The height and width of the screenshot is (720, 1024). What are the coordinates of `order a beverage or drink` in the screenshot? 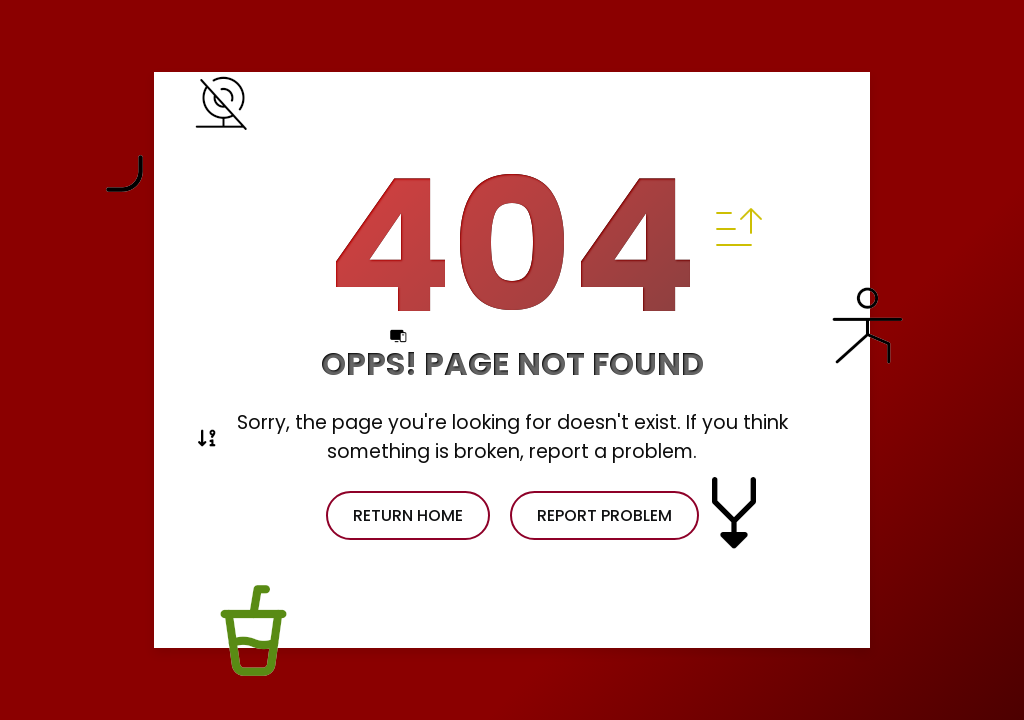 It's located at (253, 630).